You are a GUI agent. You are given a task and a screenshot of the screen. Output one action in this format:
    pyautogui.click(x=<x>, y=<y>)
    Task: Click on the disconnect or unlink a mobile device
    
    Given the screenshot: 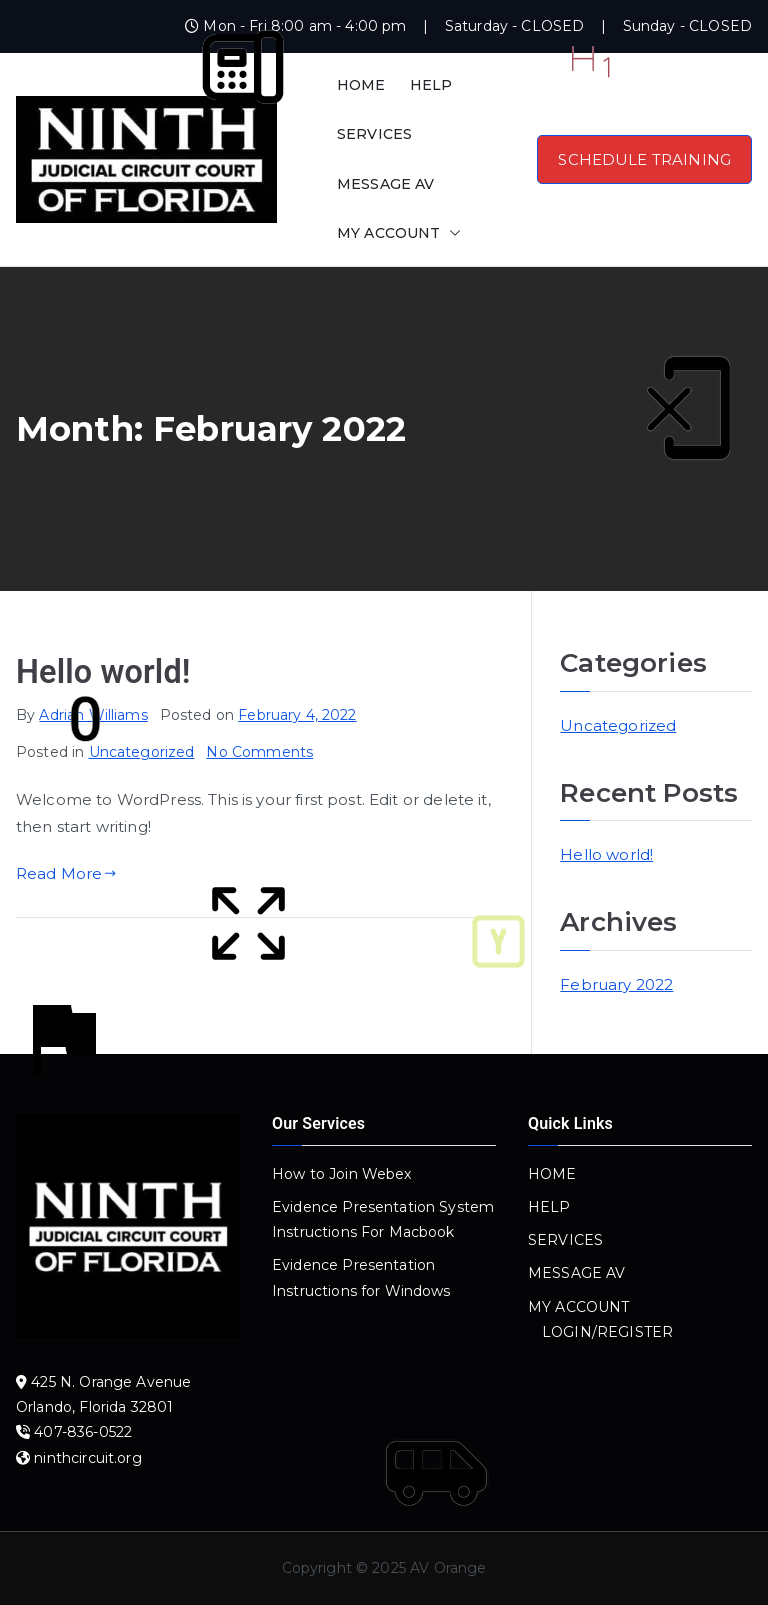 What is the action you would take?
    pyautogui.click(x=688, y=408)
    